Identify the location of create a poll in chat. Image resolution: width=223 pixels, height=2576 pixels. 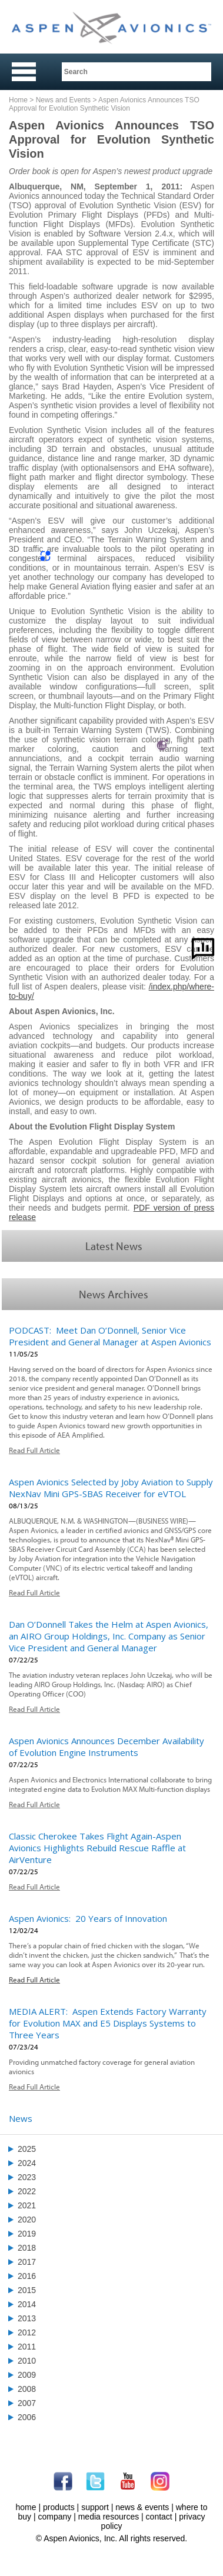
(203, 948).